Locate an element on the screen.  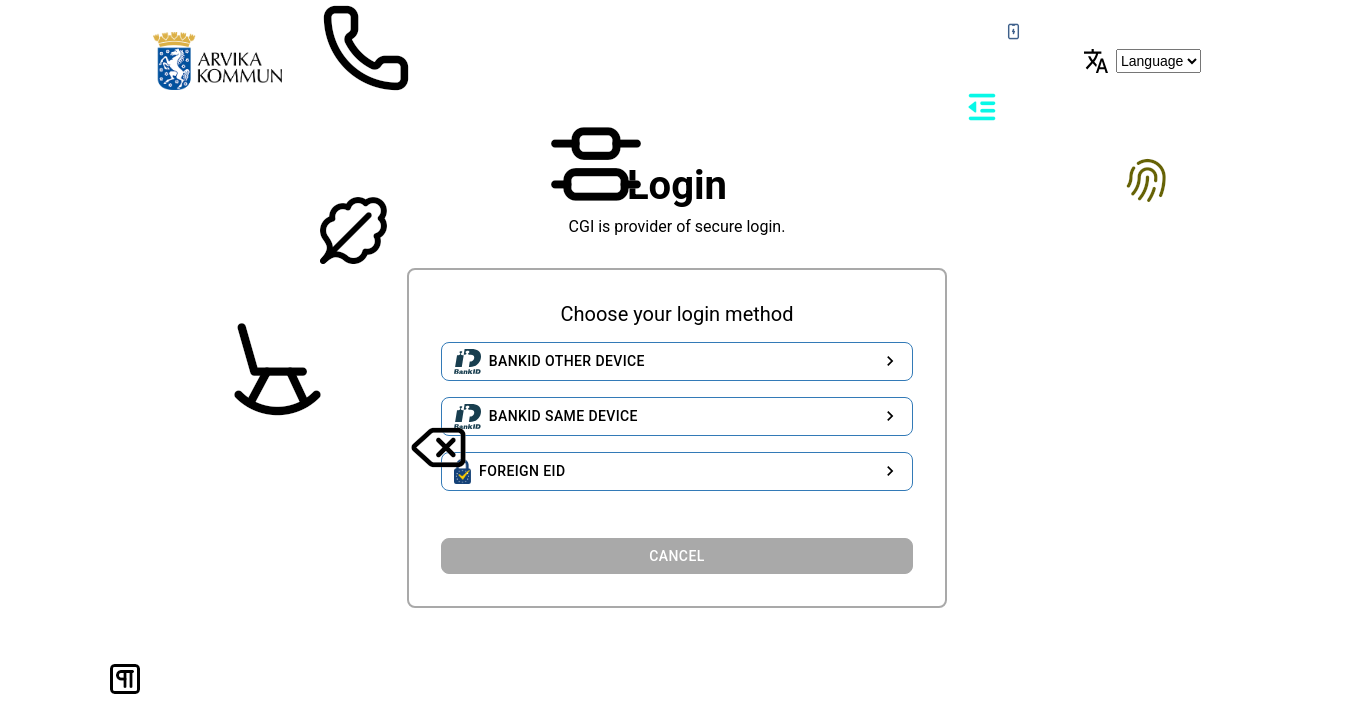
toggle paragraph formatting marks is located at coordinates (125, 679).